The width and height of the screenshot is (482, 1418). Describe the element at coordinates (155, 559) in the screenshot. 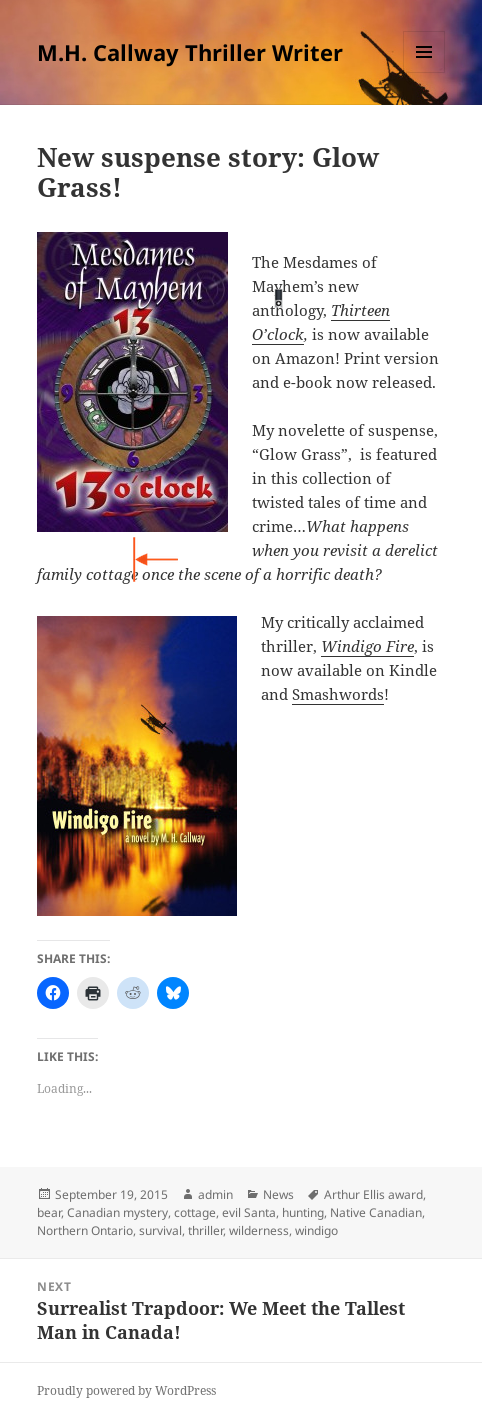

I see `go to the first item in a list or sequence` at that location.